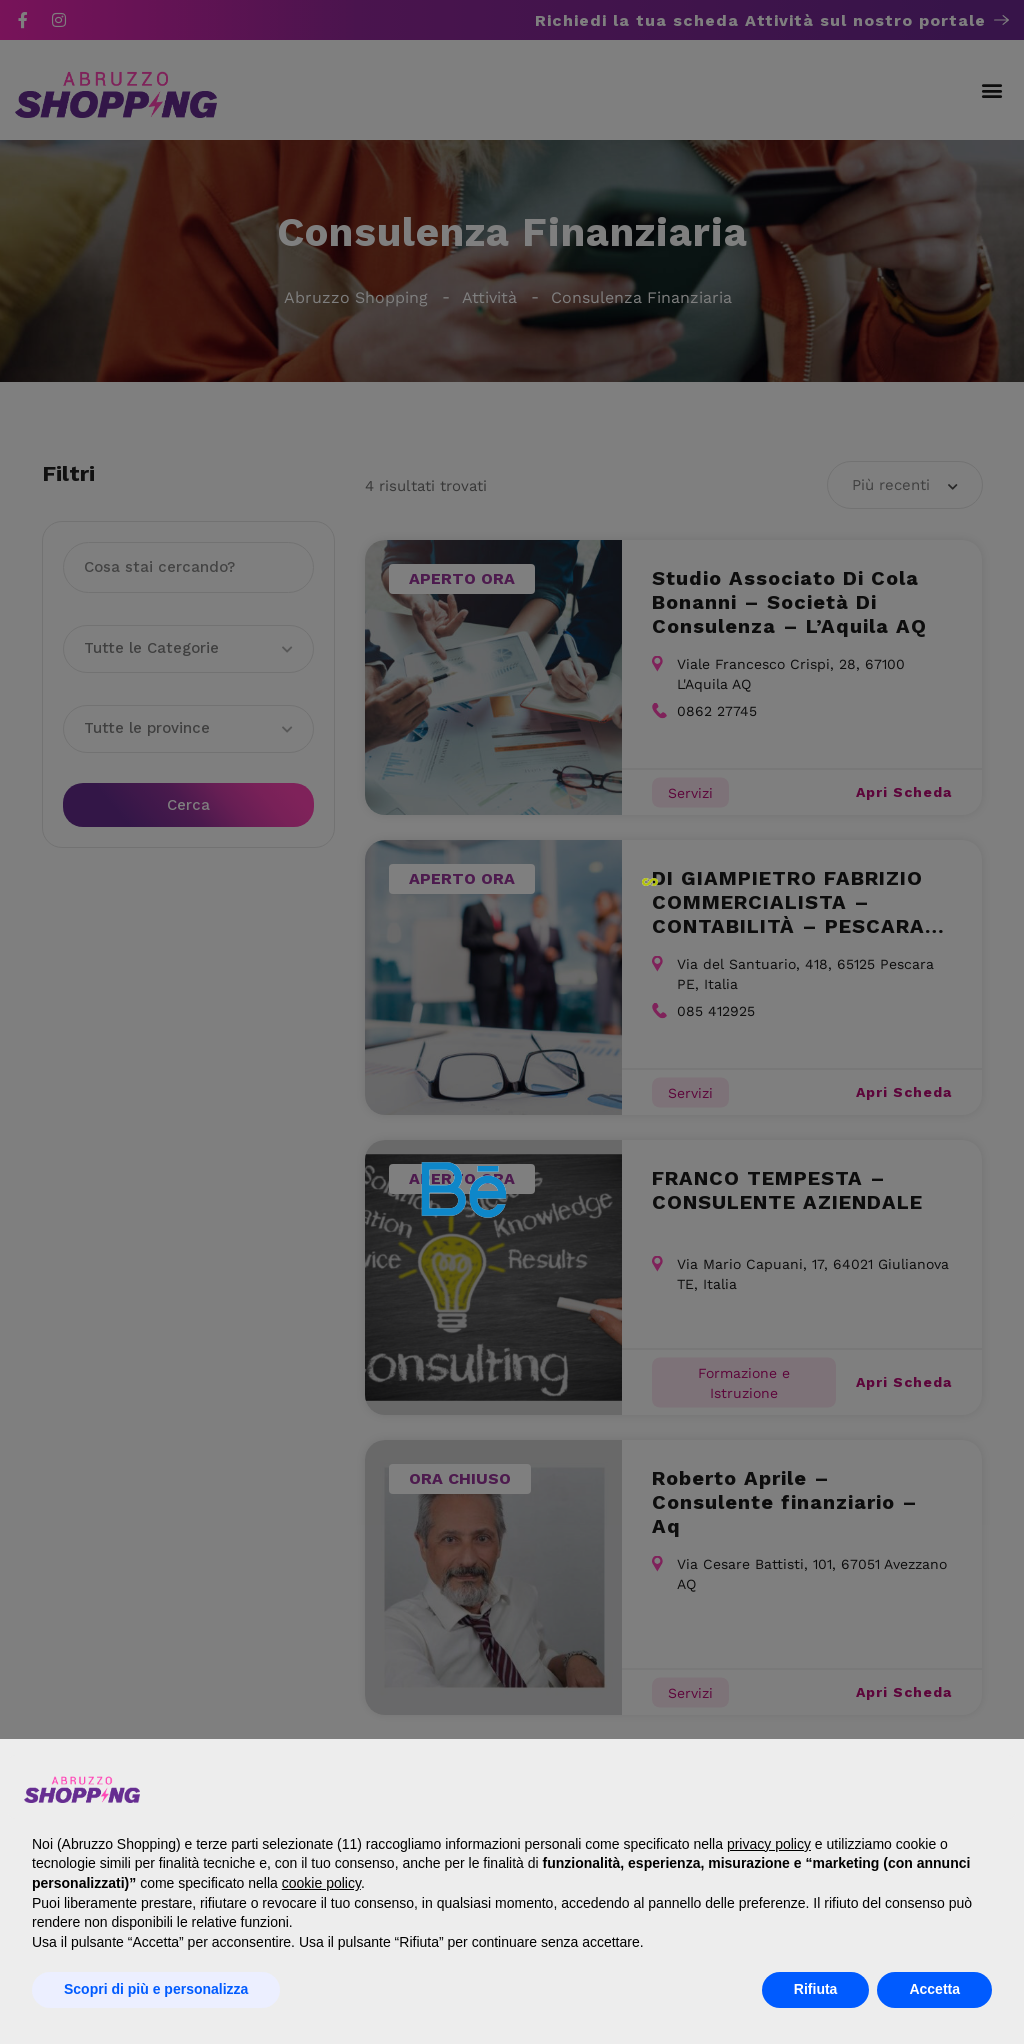 The height and width of the screenshot is (2044, 1024). I want to click on open Apache Superset data visualization platform, so click(650, 882).